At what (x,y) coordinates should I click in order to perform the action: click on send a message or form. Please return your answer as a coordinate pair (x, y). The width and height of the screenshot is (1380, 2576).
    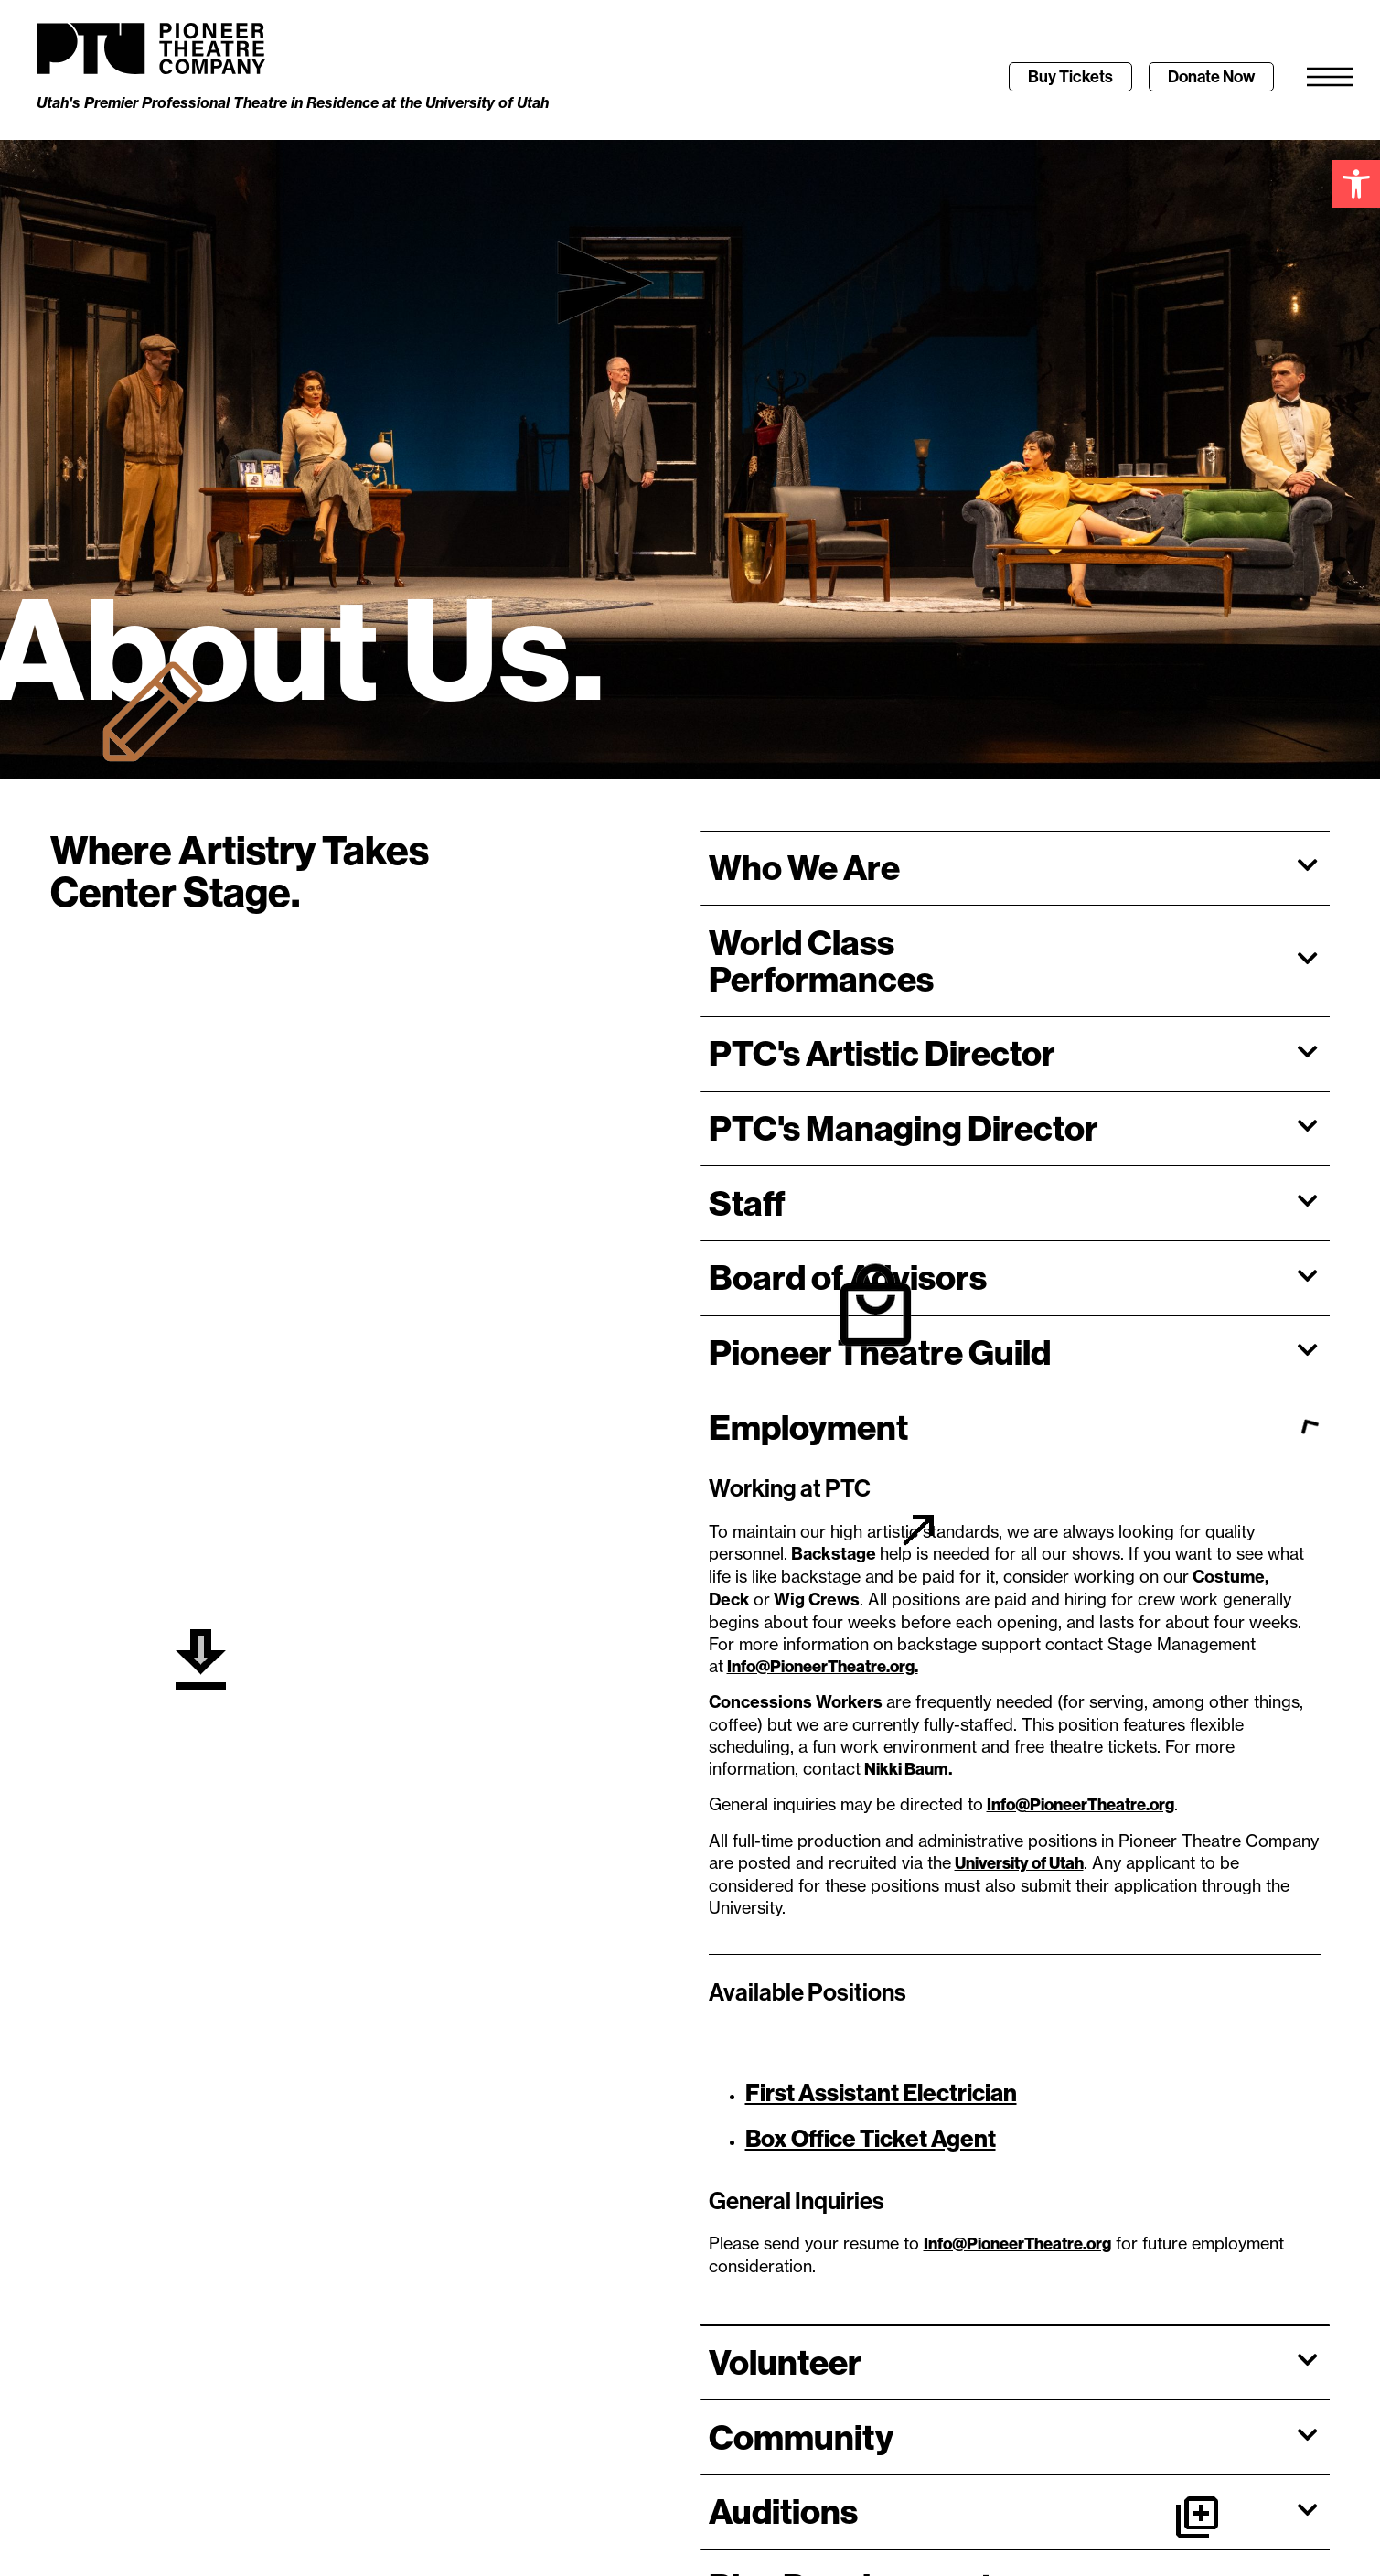
    Looking at the image, I should click on (604, 283).